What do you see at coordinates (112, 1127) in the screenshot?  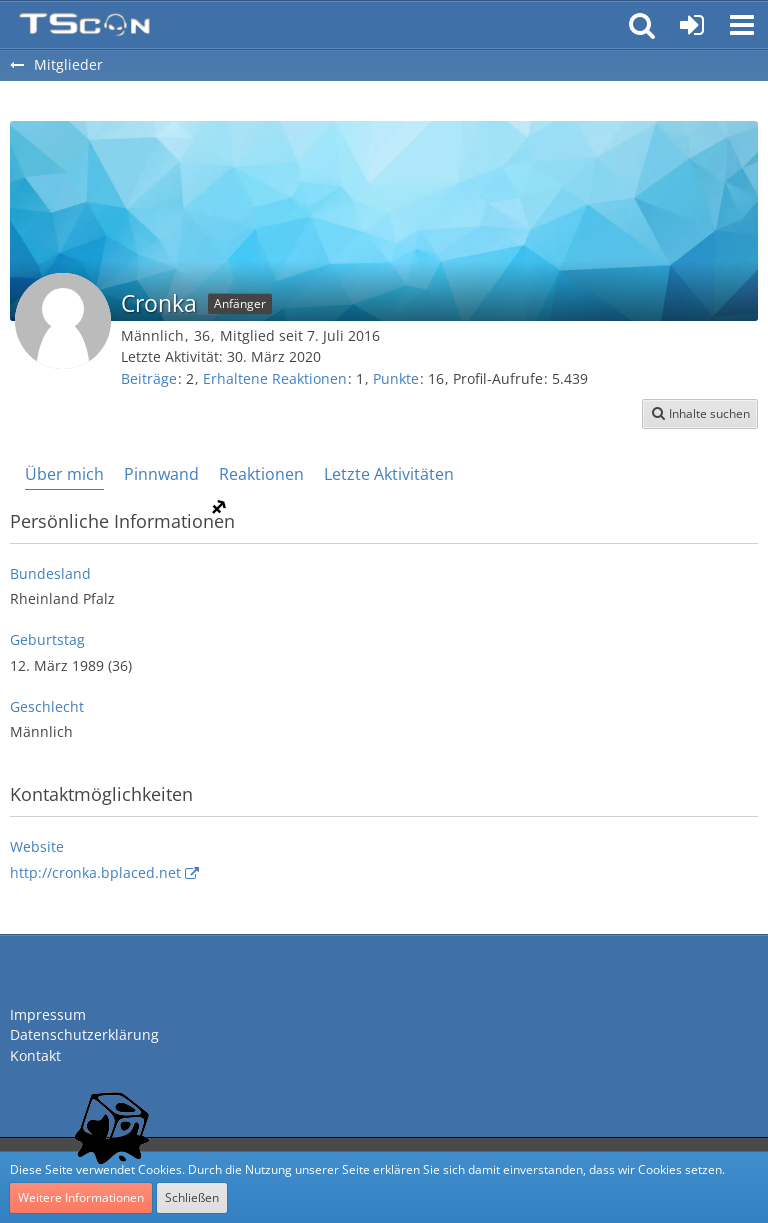 I see `indicates a cooling effect or freeze ability wearing off` at bounding box center [112, 1127].